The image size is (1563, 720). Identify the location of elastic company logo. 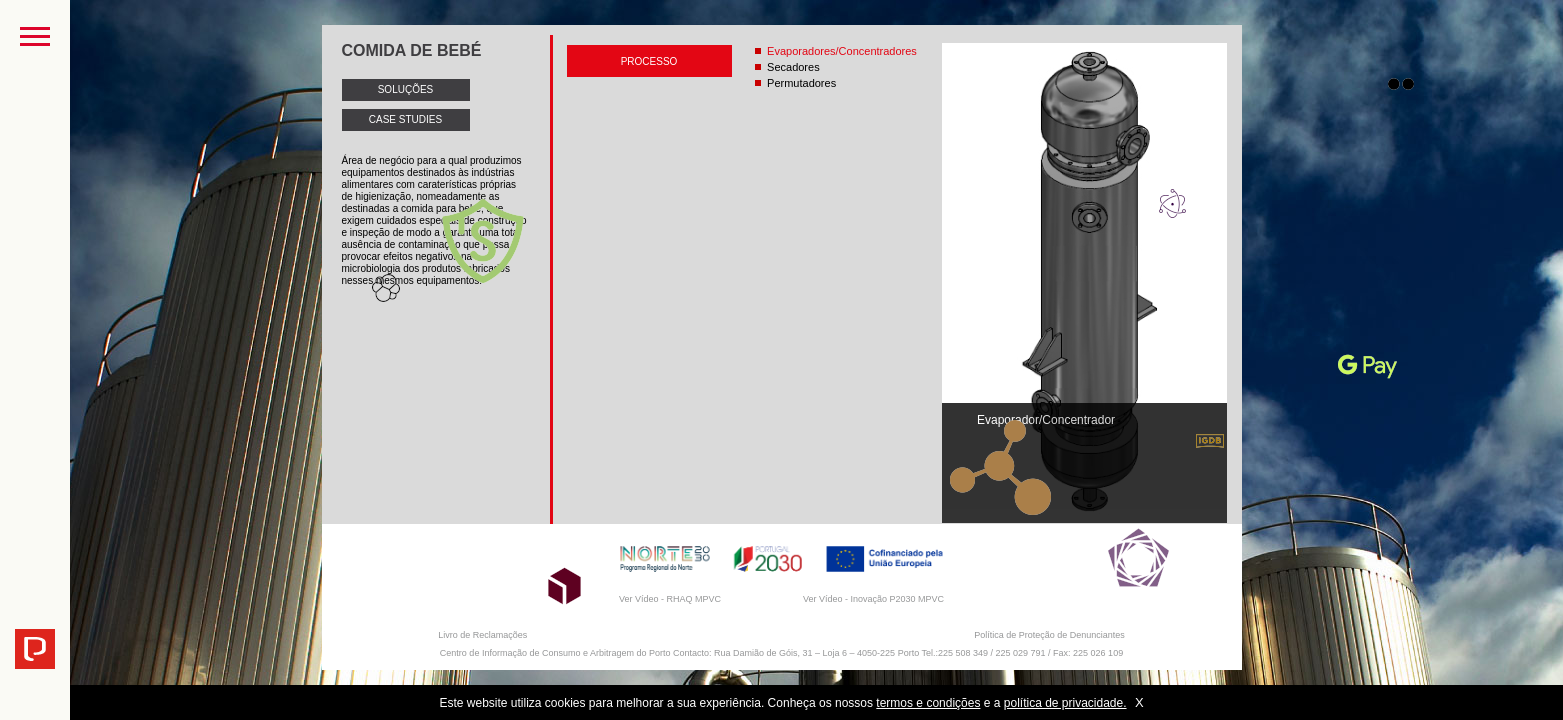
(386, 288).